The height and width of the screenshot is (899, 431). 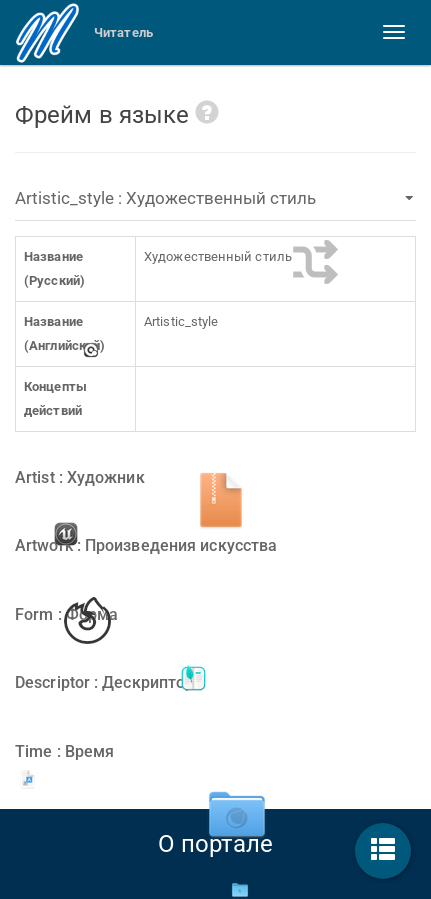 What do you see at coordinates (27, 779) in the screenshot?
I see `a gettext translation file (.po/.pot)` at bounding box center [27, 779].